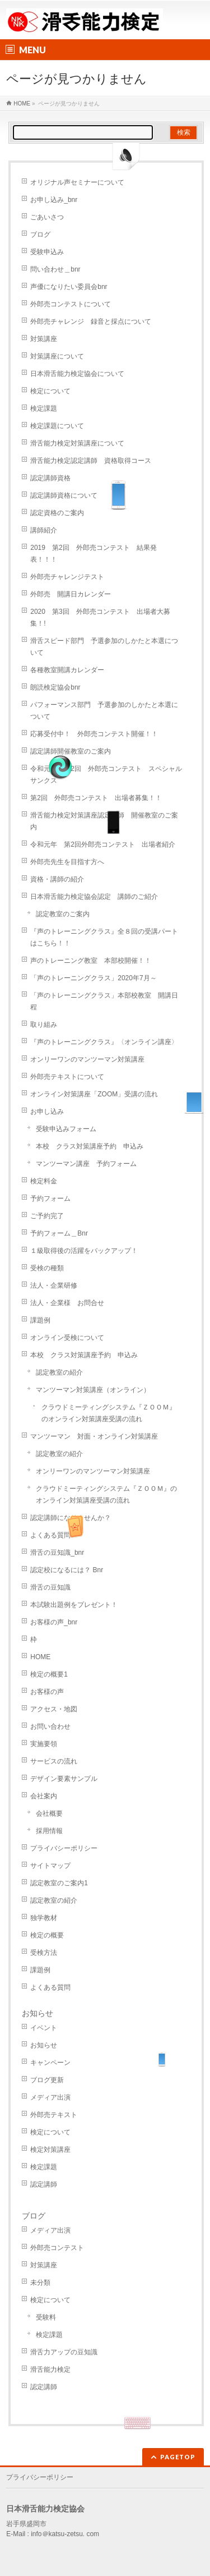 This screenshot has height=2576, width=210. What do you see at coordinates (162, 2059) in the screenshot?
I see `iPhone 7 Plus device connected` at bounding box center [162, 2059].